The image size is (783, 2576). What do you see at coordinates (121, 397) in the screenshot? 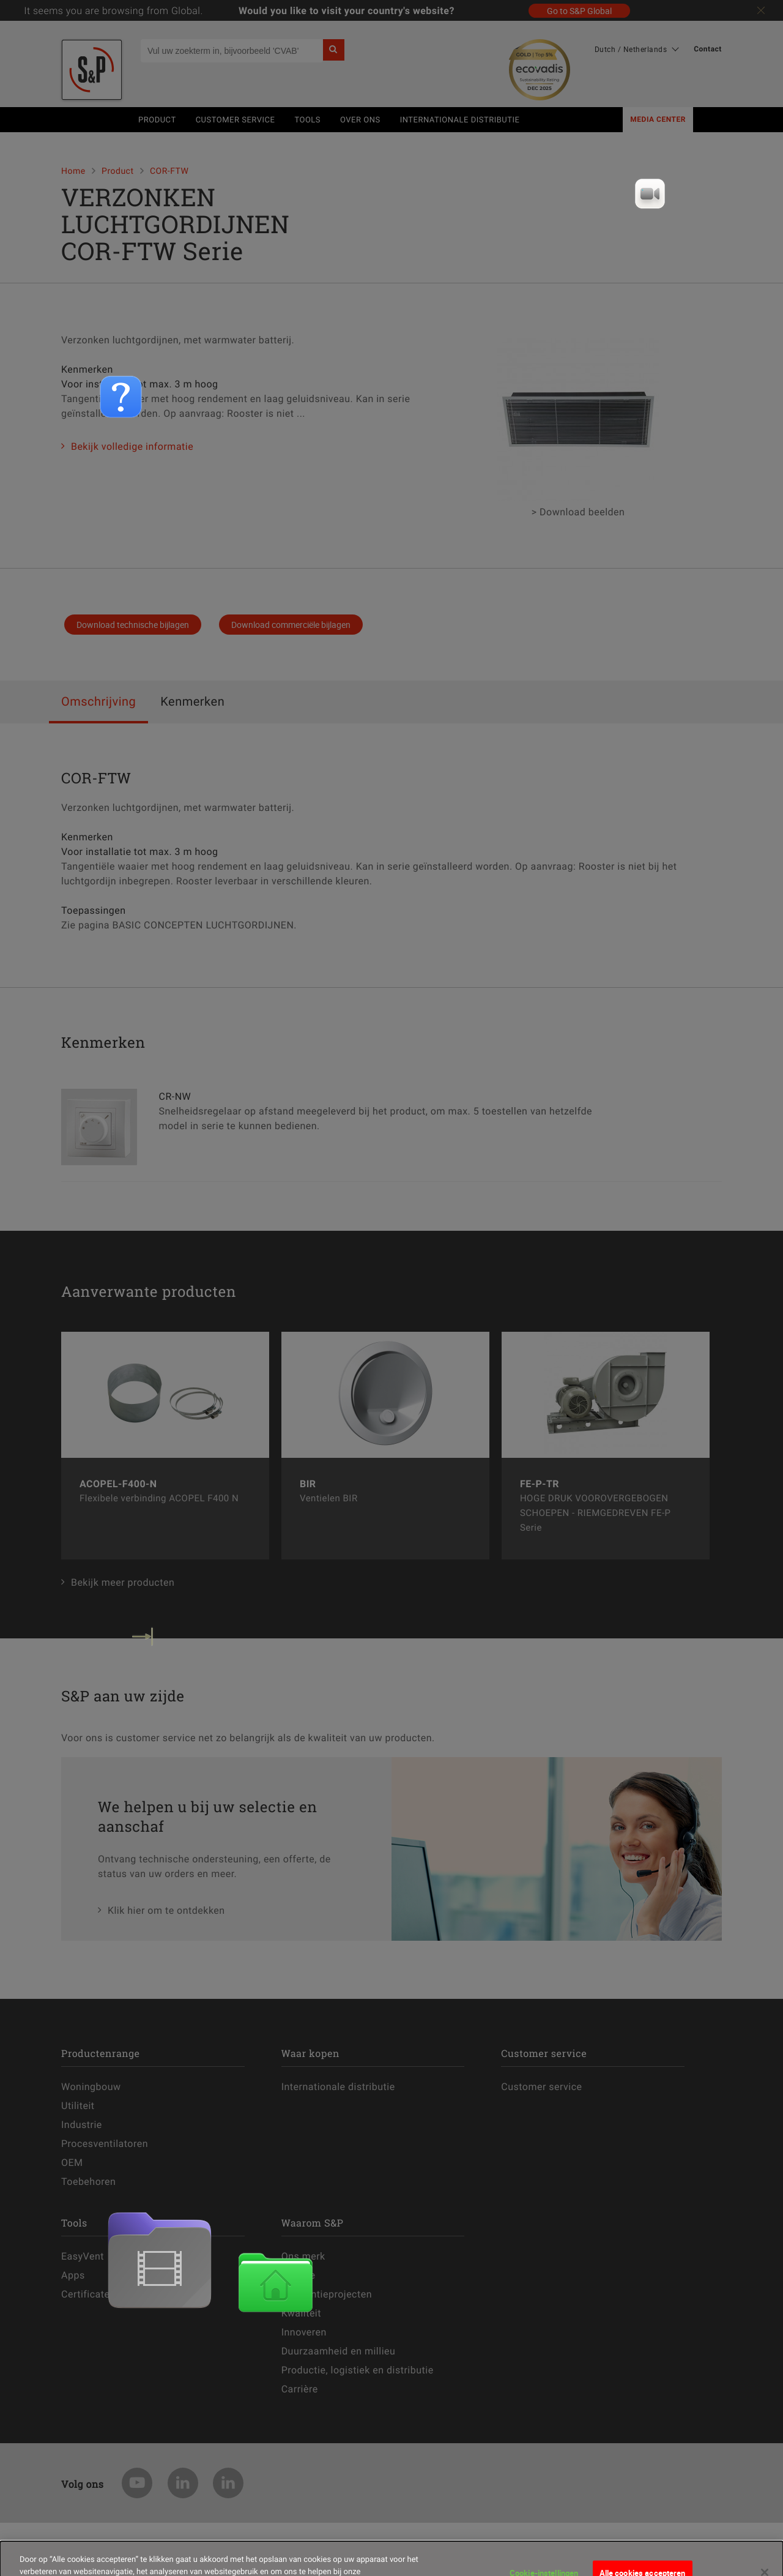
I see `access help and support documentation` at bounding box center [121, 397].